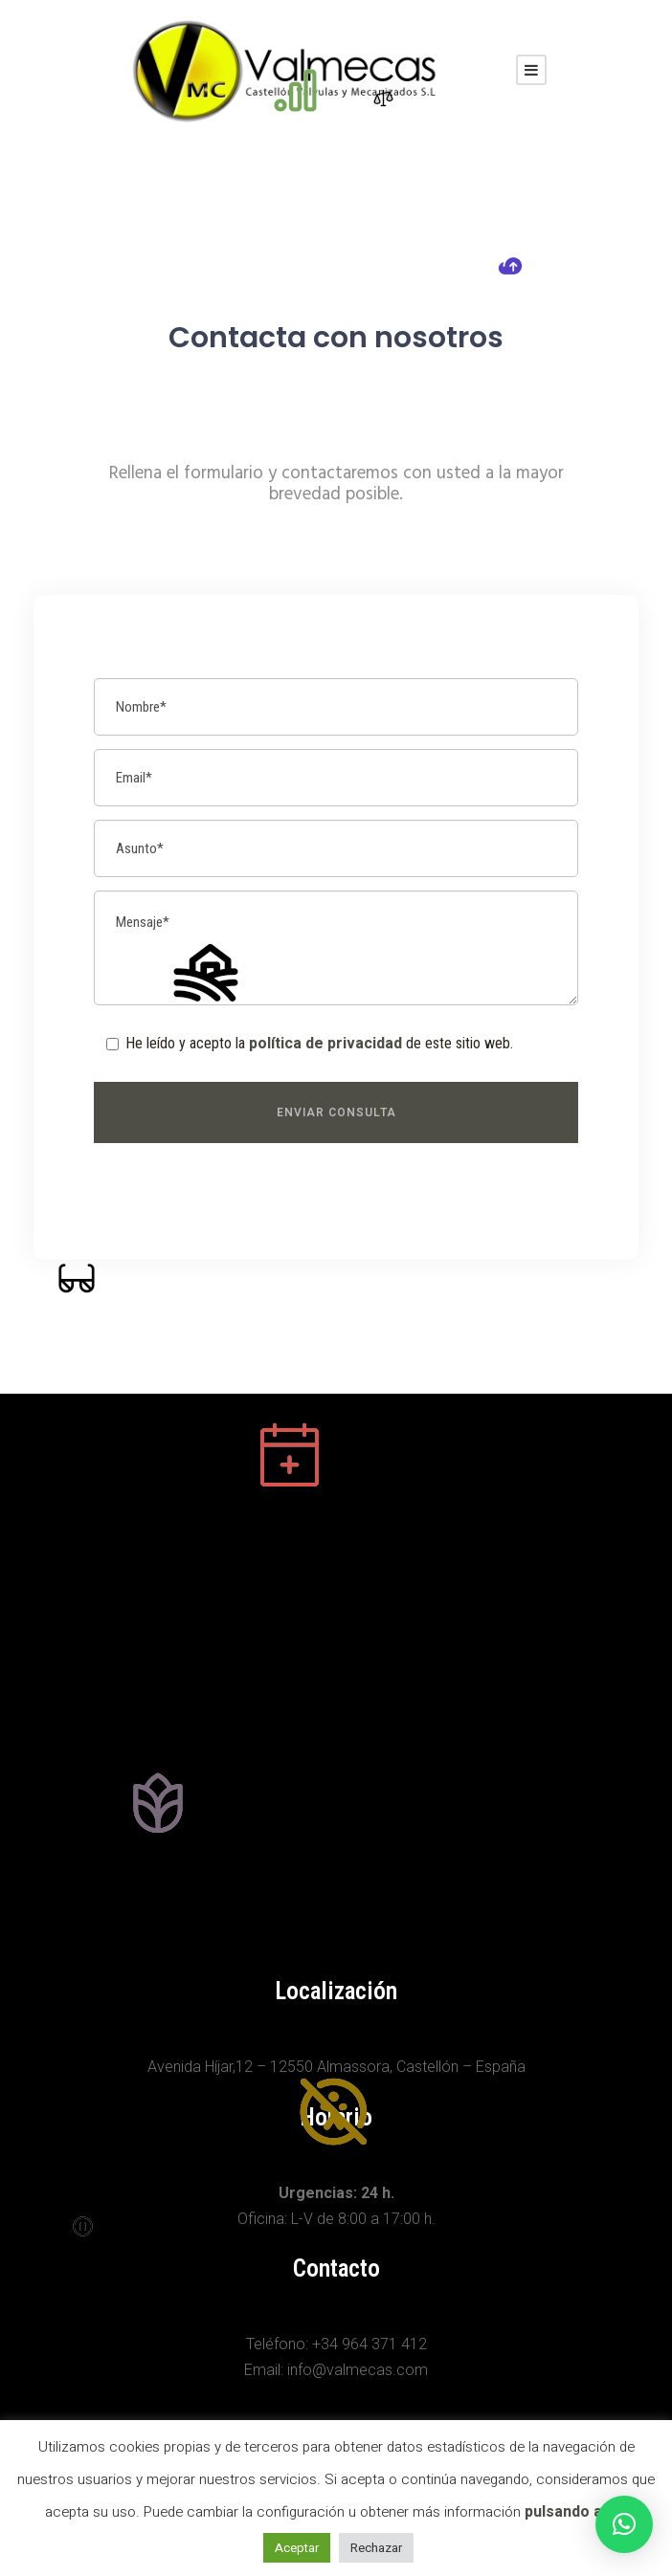 The width and height of the screenshot is (672, 2576). Describe the element at coordinates (333, 2111) in the screenshot. I see `accessibility features disabled` at that location.